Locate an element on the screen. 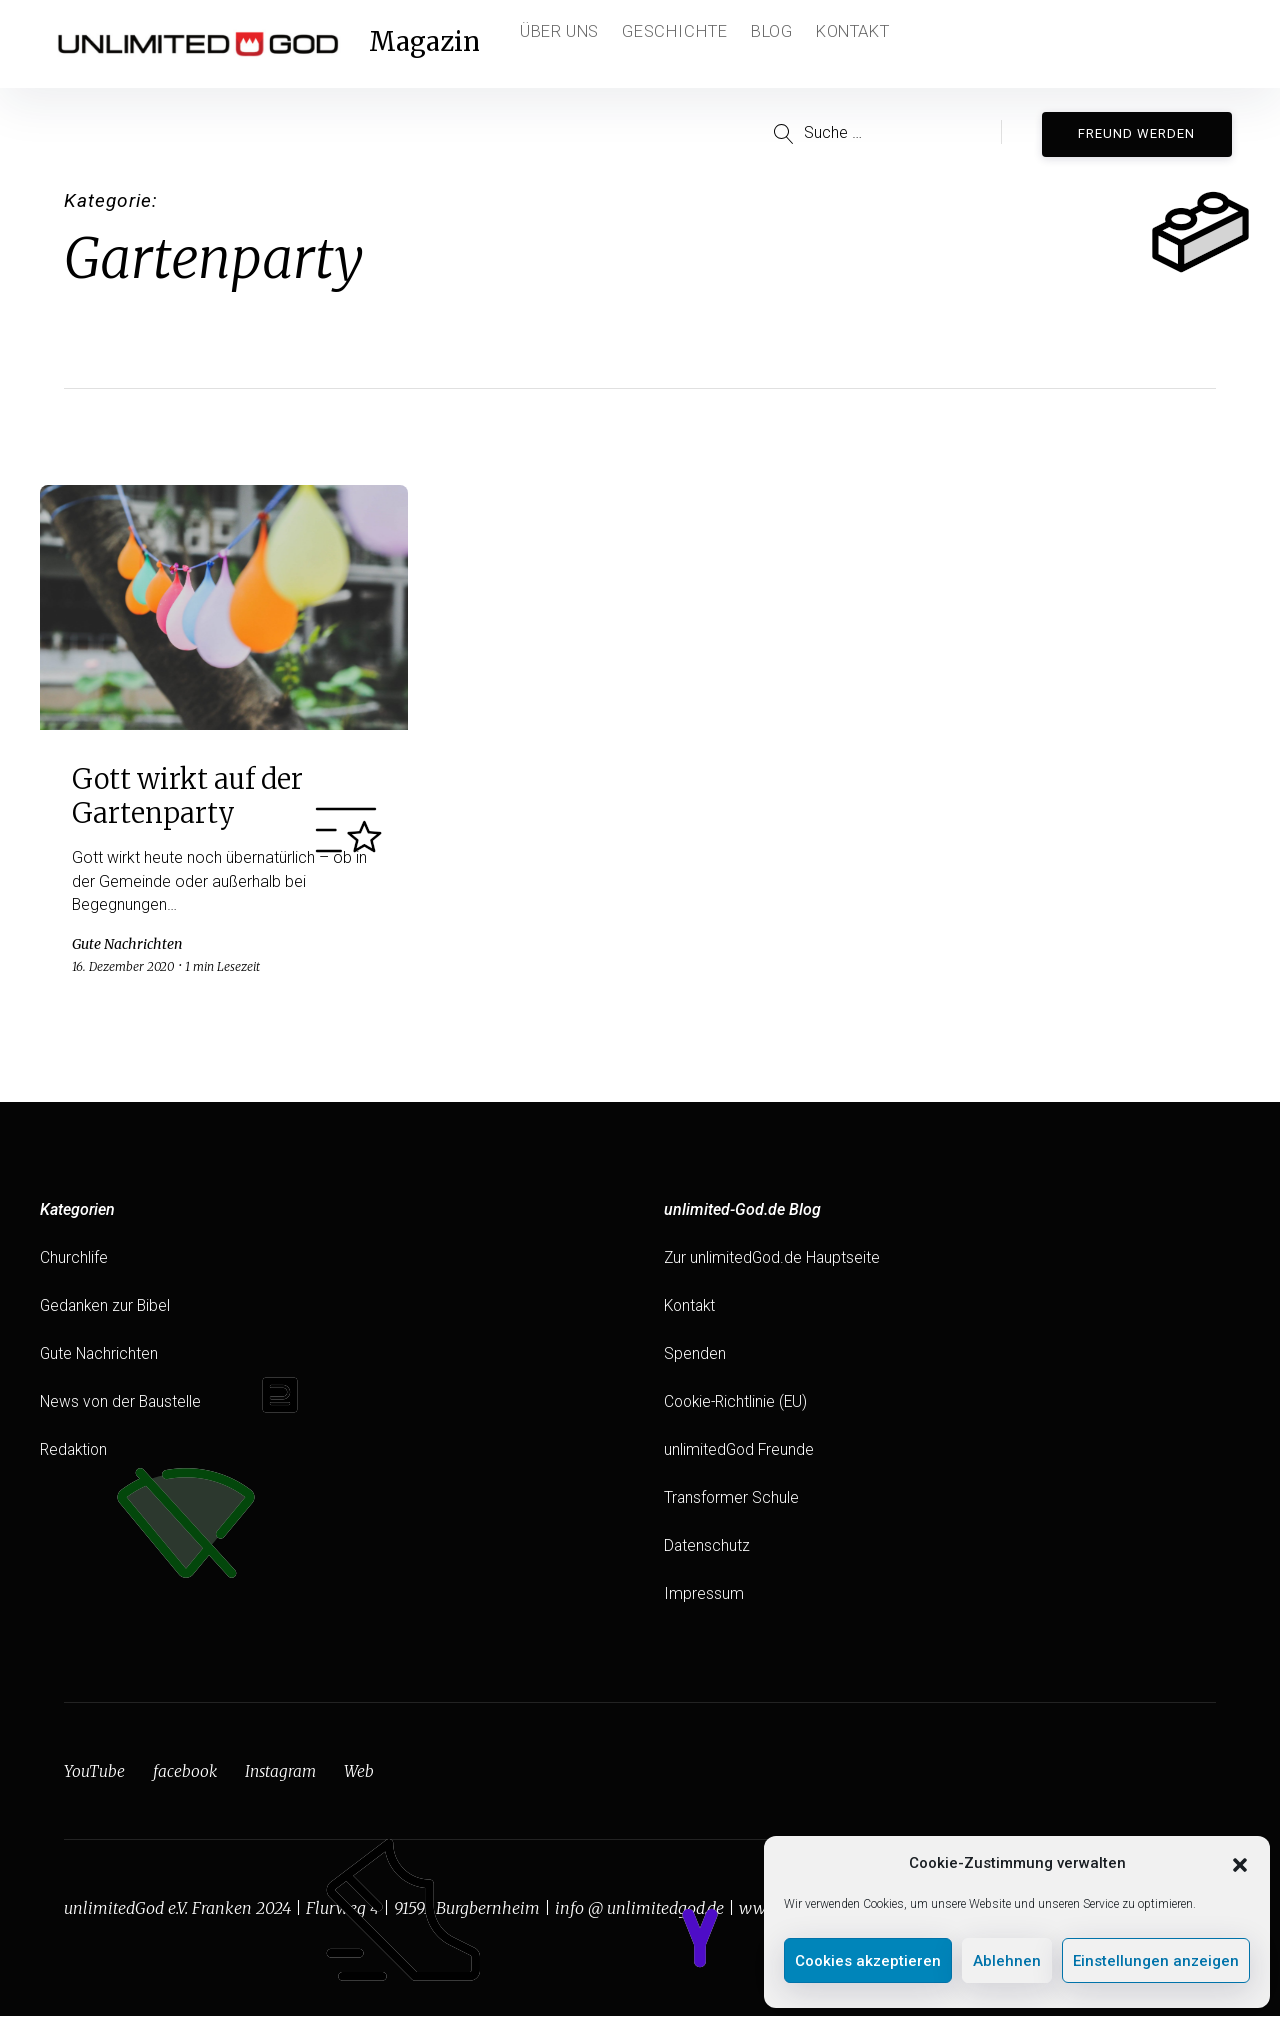 The image size is (1280, 2018). indicates a "Y" label or category marker is located at coordinates (700, 1938).